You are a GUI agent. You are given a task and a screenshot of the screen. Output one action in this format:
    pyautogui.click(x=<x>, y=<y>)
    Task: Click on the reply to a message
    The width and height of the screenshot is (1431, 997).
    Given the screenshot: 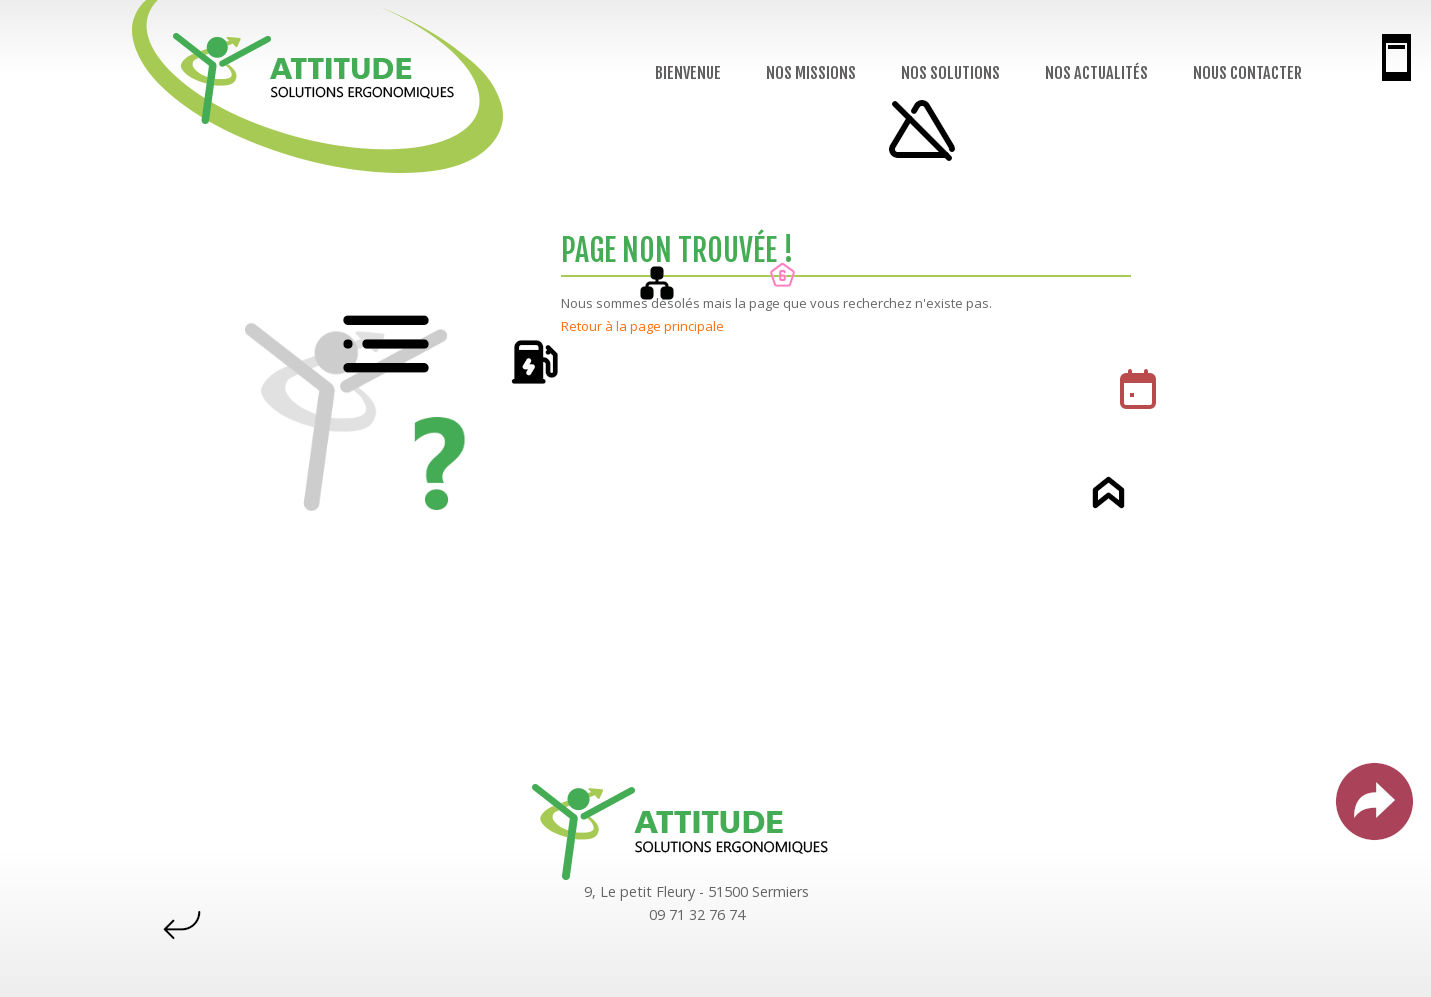 What is the action you would take?
    pyautogui.click(x=182, y=925)
    